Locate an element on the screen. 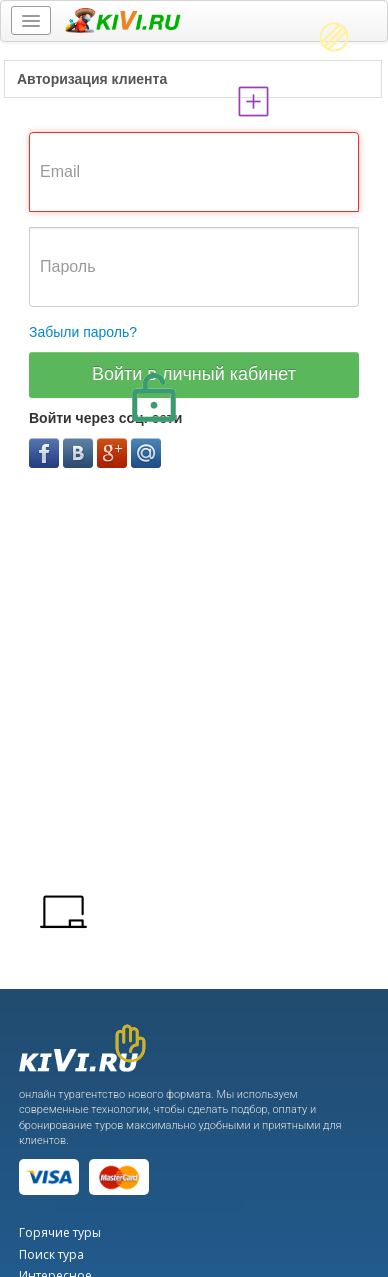 The height and width of the screenshot is (1277, 388). add a new item or entry is located at coordinates (253, 101).